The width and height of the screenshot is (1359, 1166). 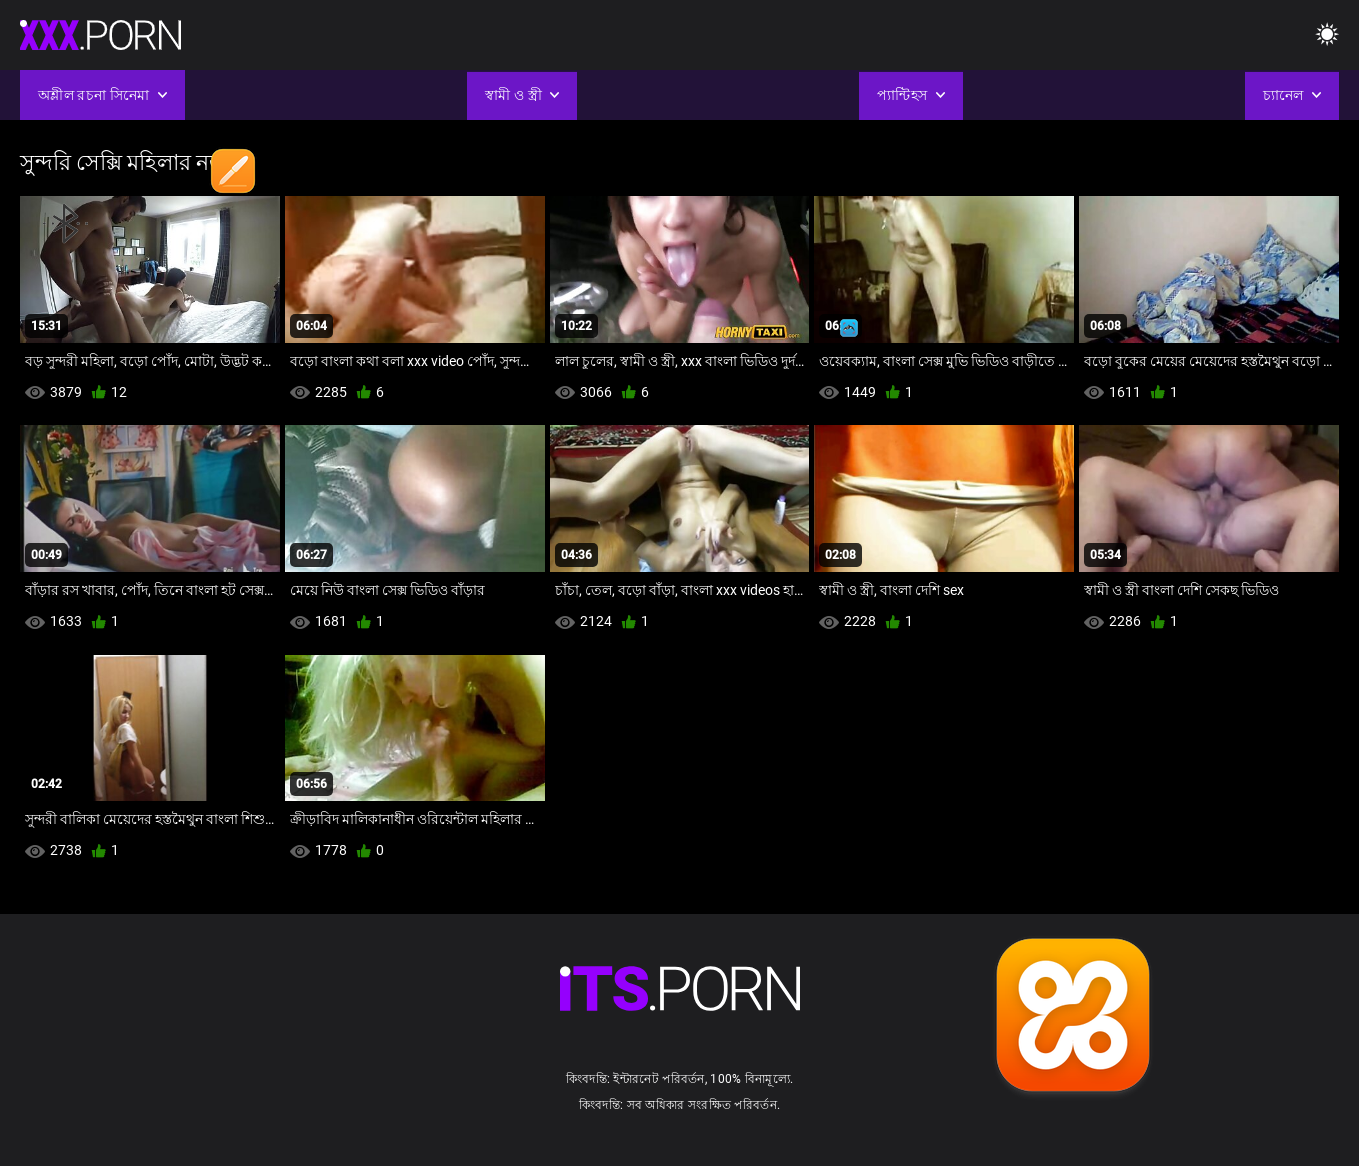 What do you see at coordinates (849, 328) in the screenshot?
I see `open qrca qr code scanner app` at bounding box center [849, 328].